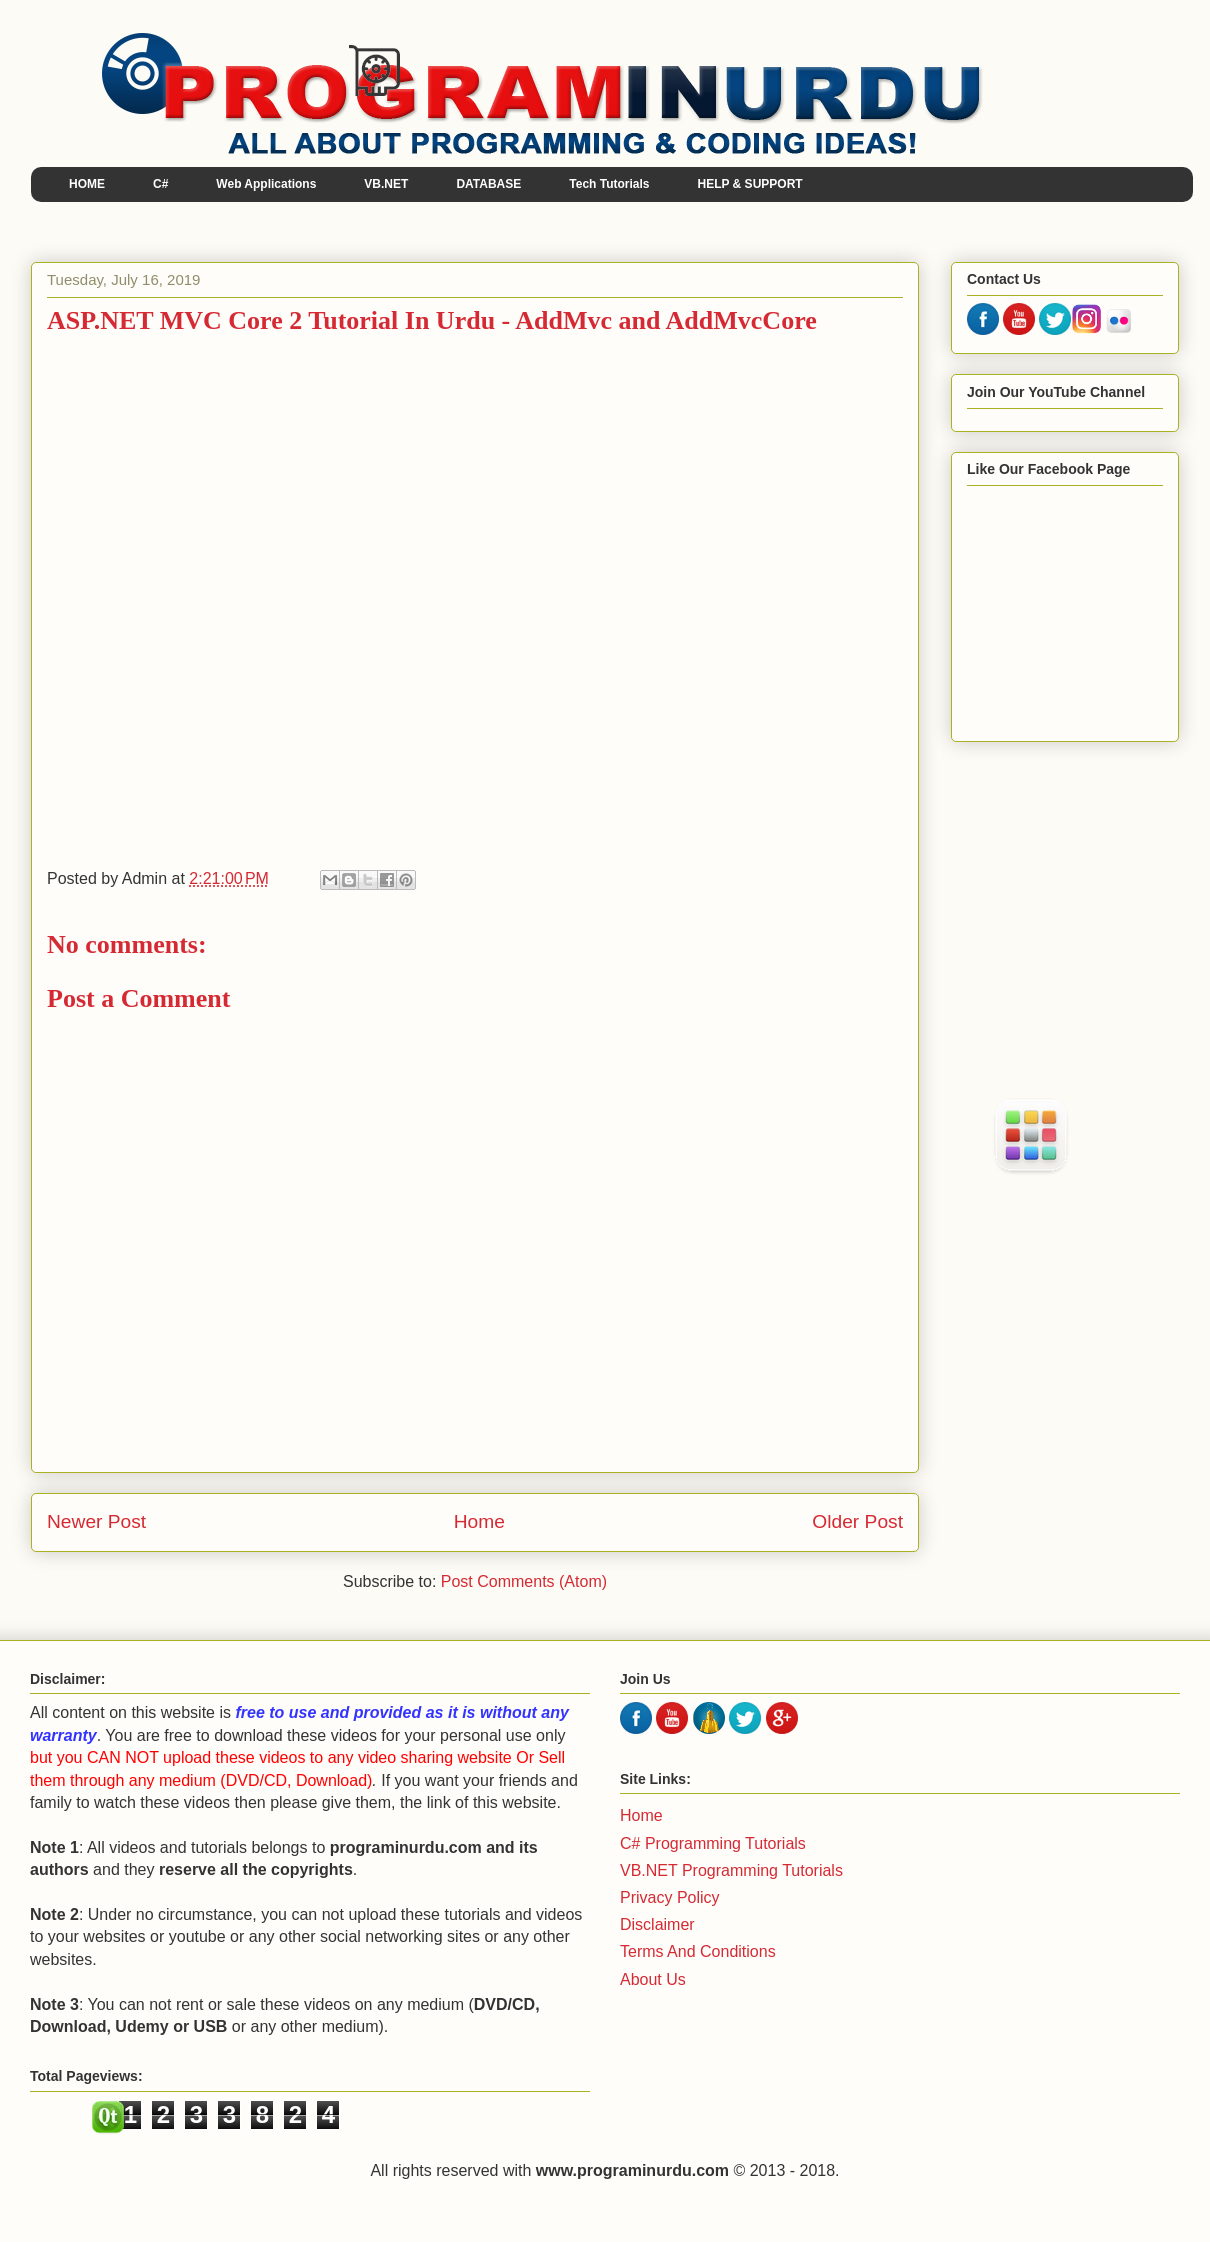 This screenshot has width=1210, height=2242. Describe the element at coordinates (108, 2117) in the screenshot. I see `launch qt creator for ubuntu development` at that location.